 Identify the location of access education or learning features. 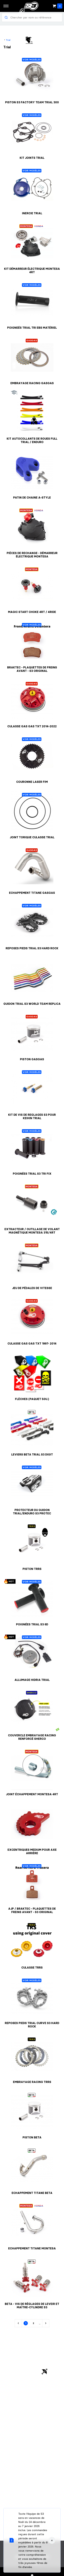
(14, 393).